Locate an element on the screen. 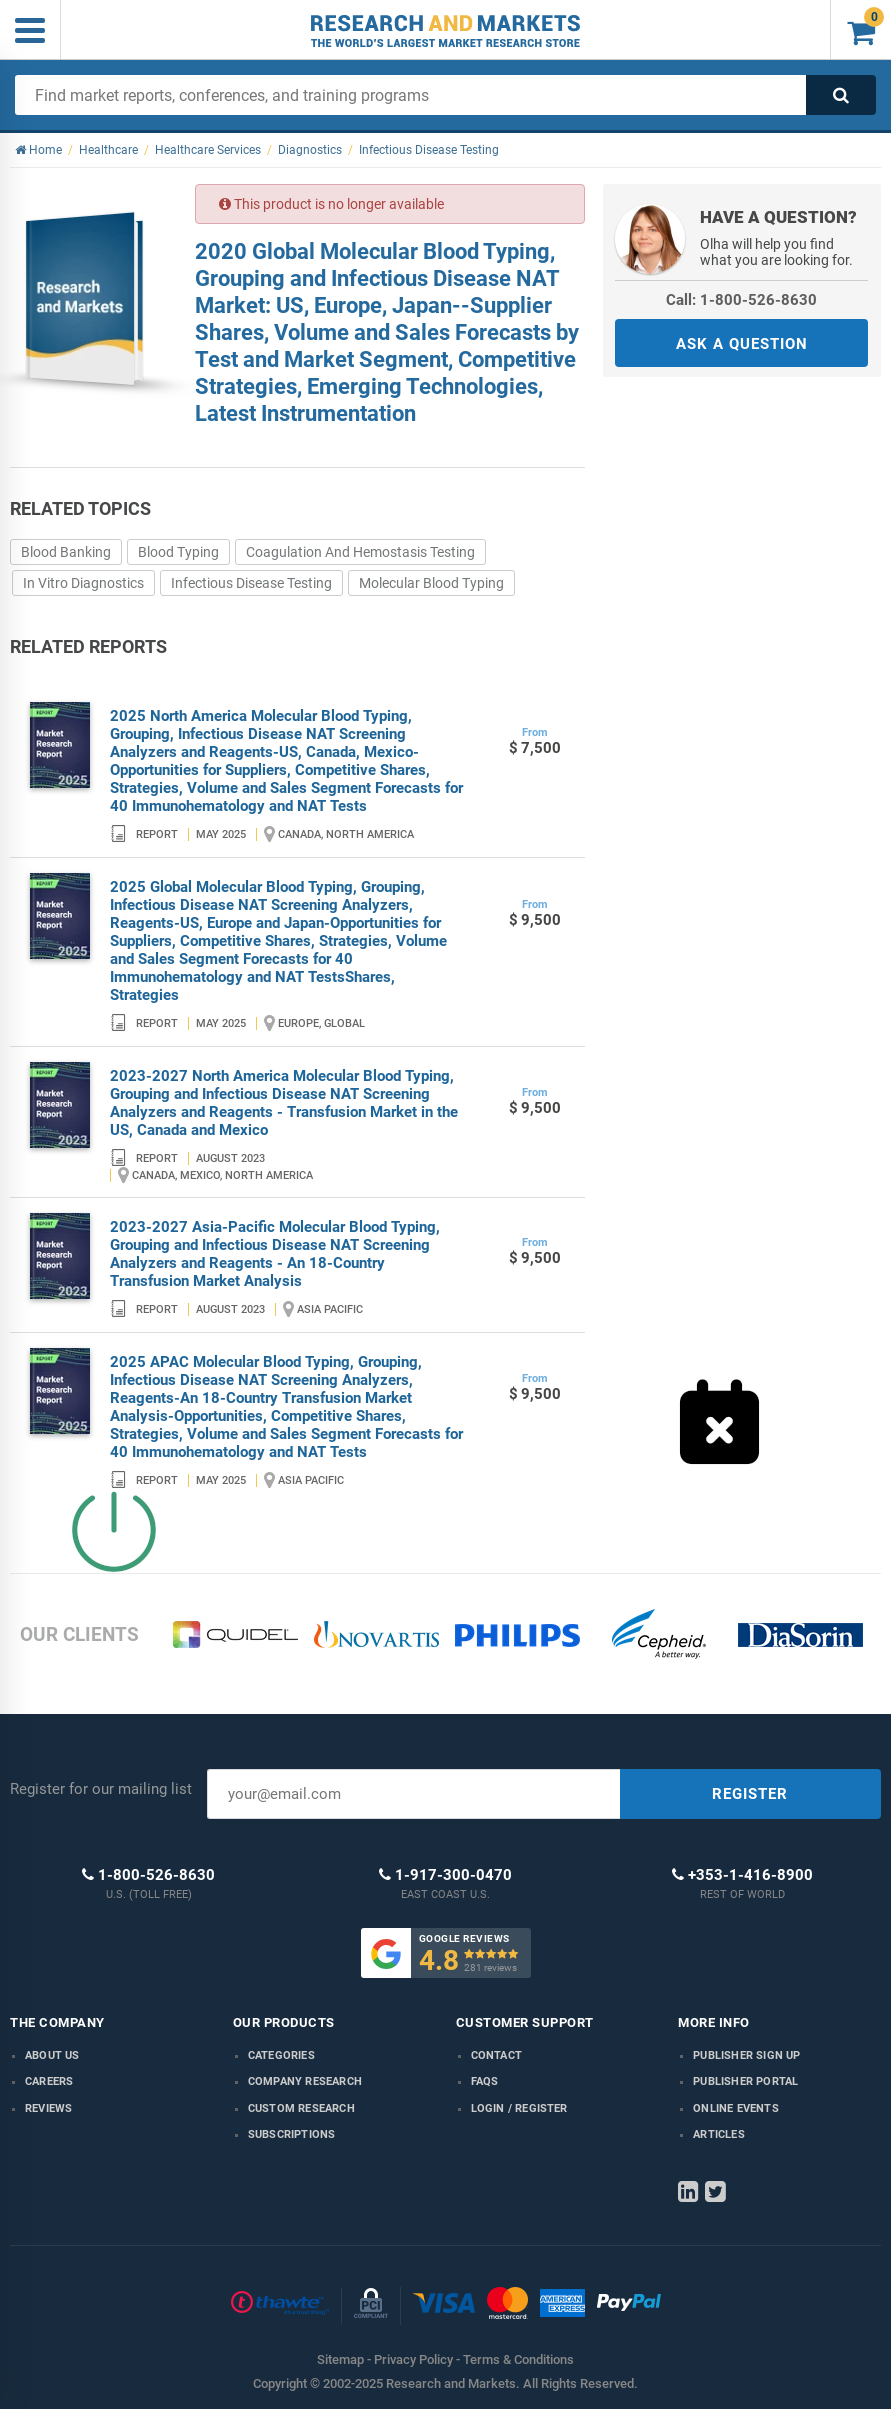 This screenshot has width=891, height=2409. cancel or delete a scheduled event is located at coordinates (719, 1424).